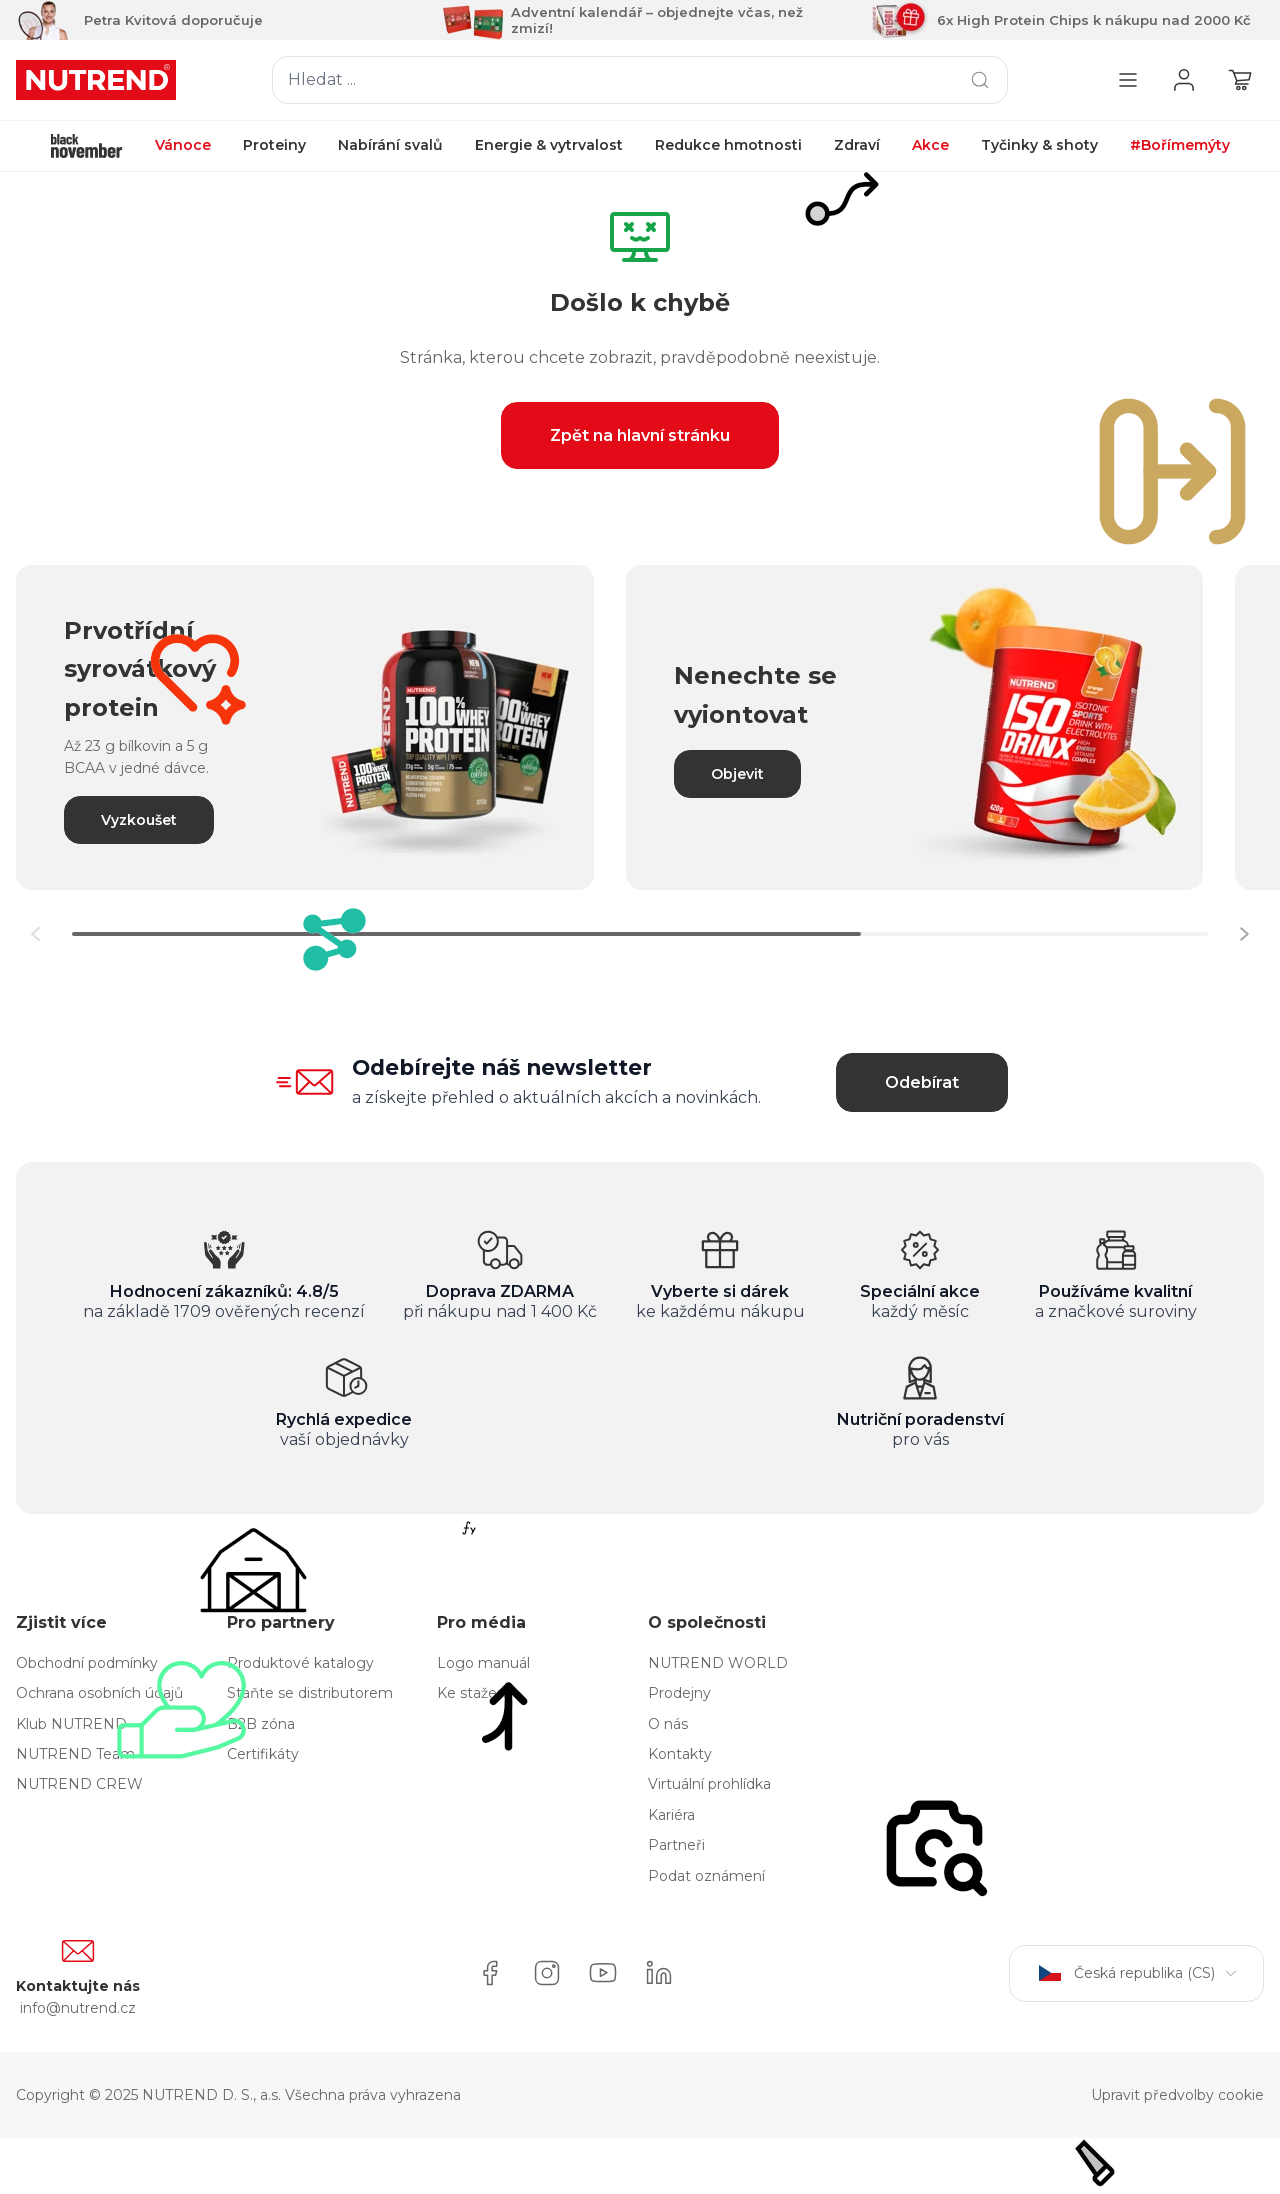  Describe the element at coordinates (1095, 2163) in the screenshot. I see `find carpentry or woodworking services` at that location.